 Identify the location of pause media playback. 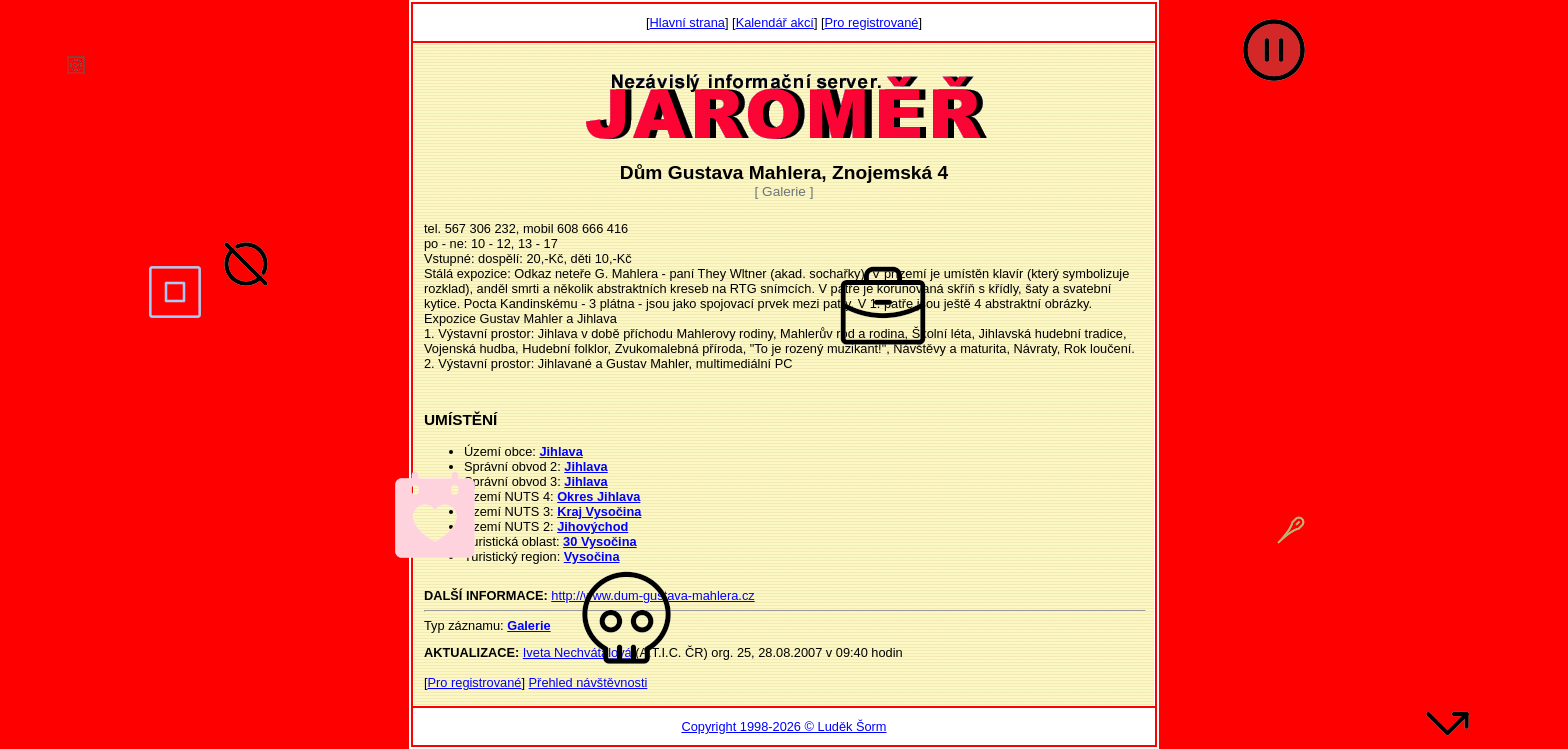
(1274, 50).